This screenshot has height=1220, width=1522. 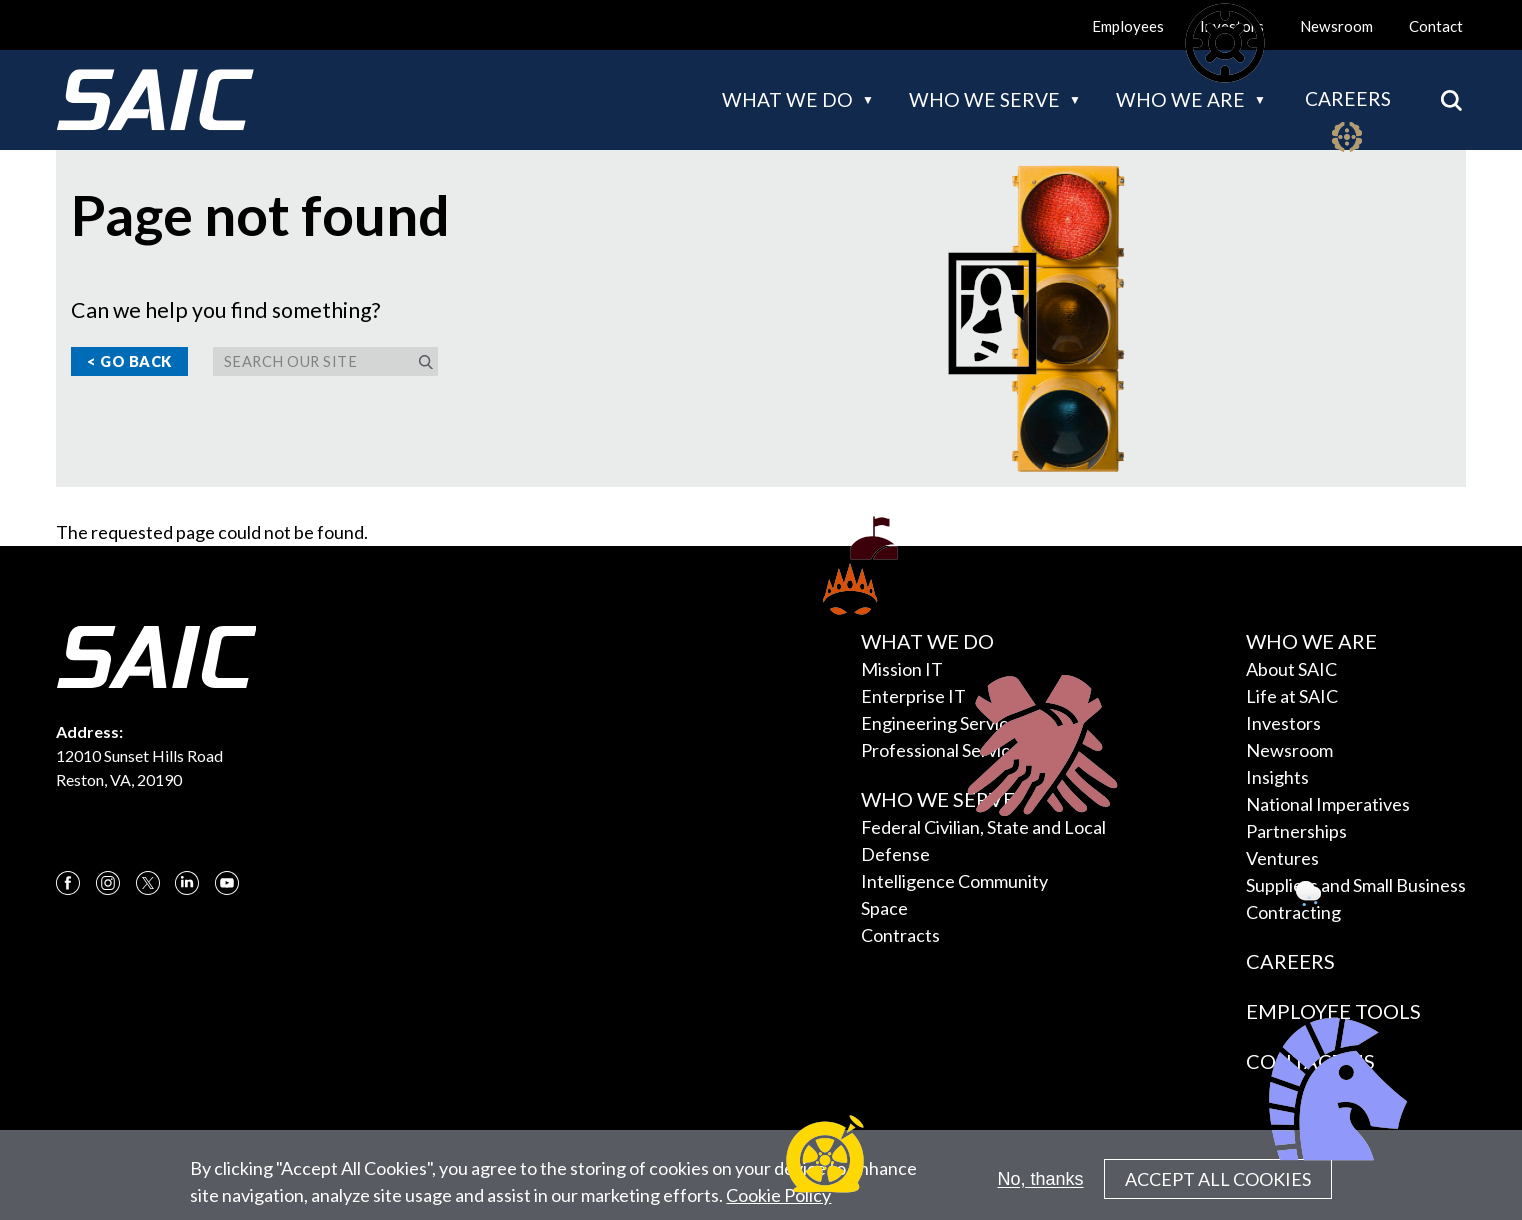 I want to click on report a flat tire or vehicle issue, so click(x=825, y=1154).